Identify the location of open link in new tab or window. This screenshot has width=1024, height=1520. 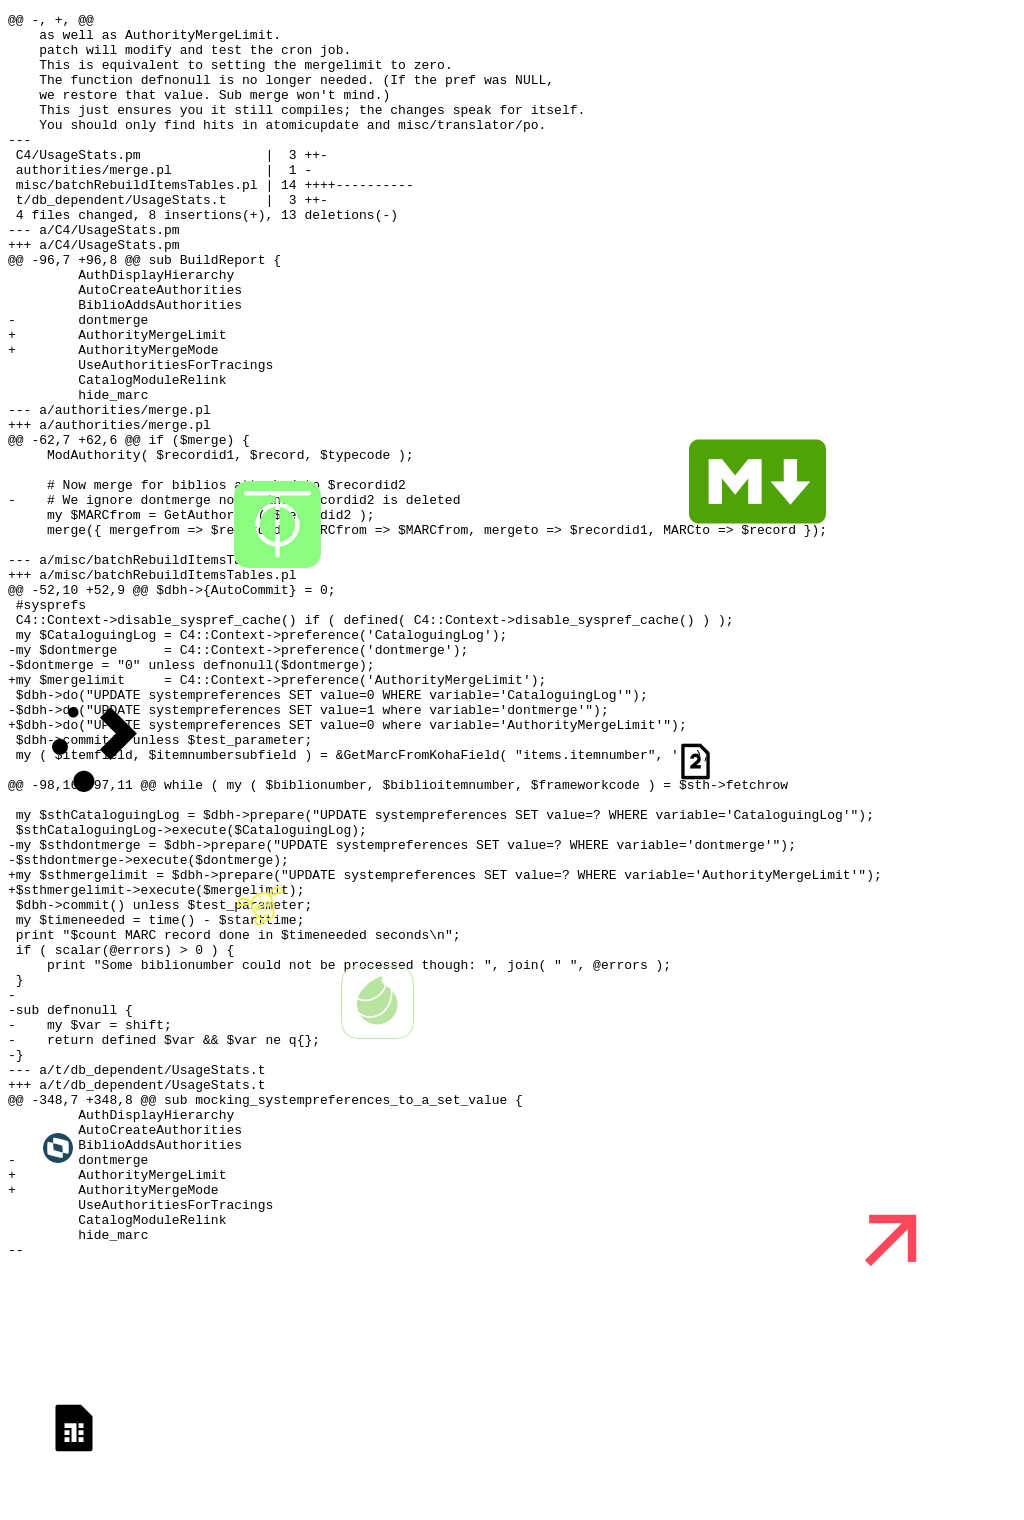
(890, 1240).